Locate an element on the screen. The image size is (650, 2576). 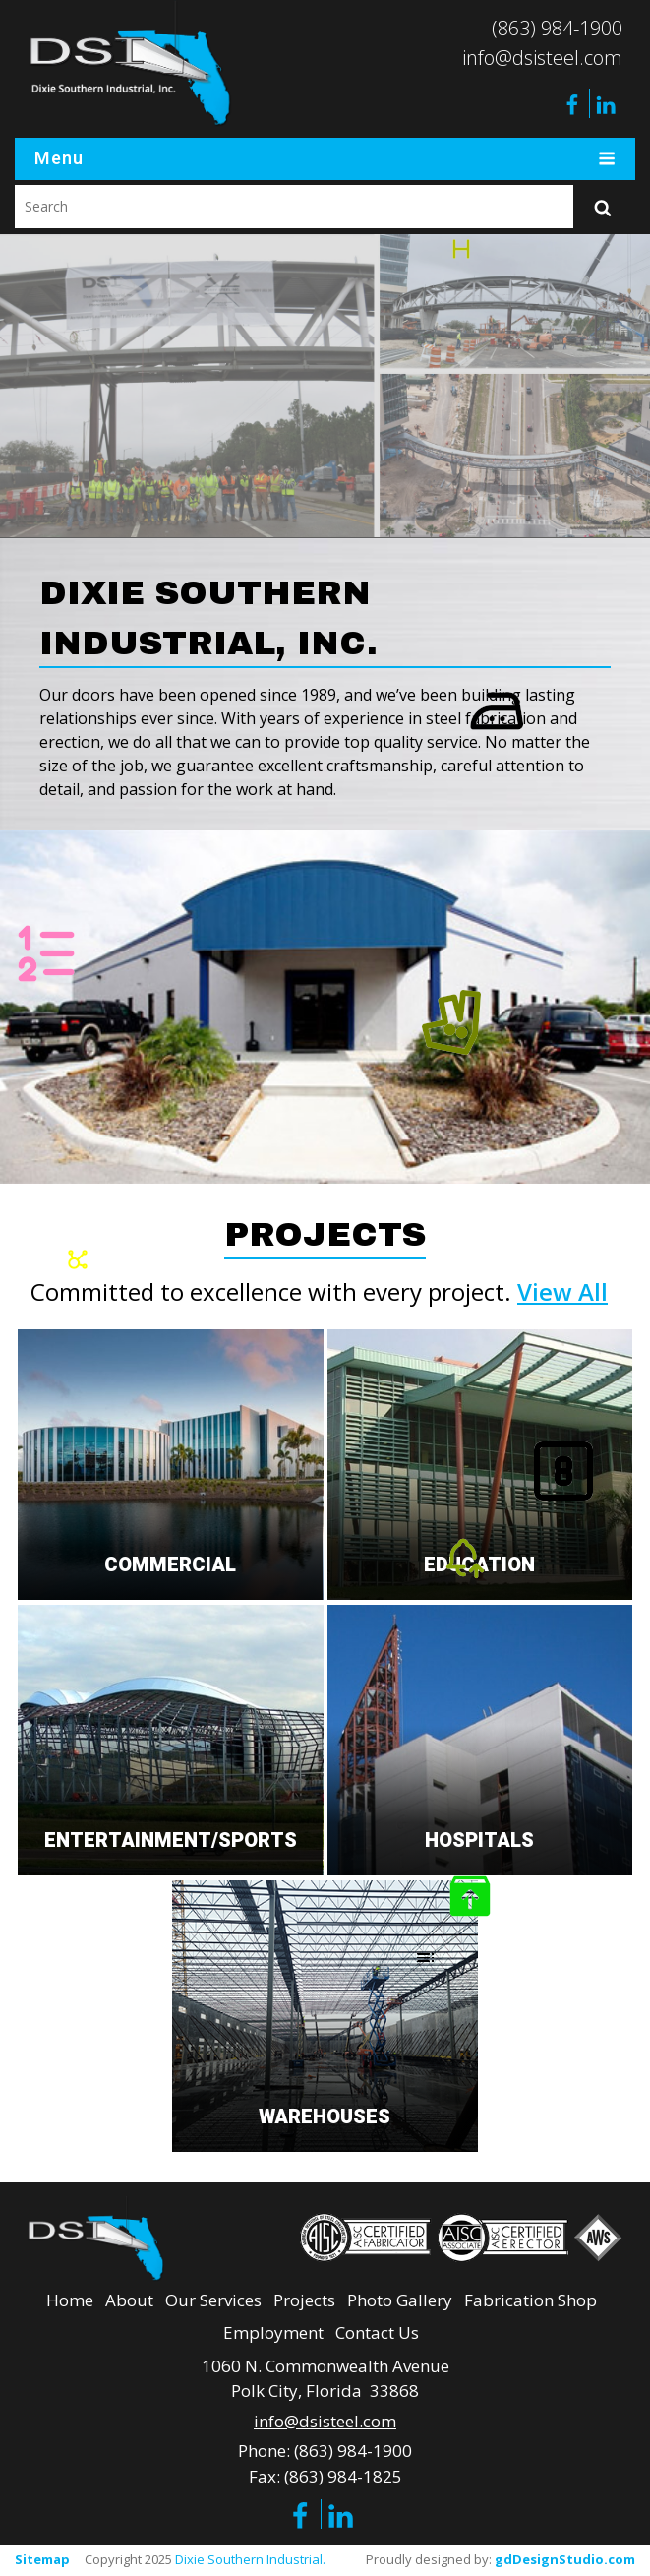
indicates a hospital or medical facility nearby is located at coordinates (461, 249).